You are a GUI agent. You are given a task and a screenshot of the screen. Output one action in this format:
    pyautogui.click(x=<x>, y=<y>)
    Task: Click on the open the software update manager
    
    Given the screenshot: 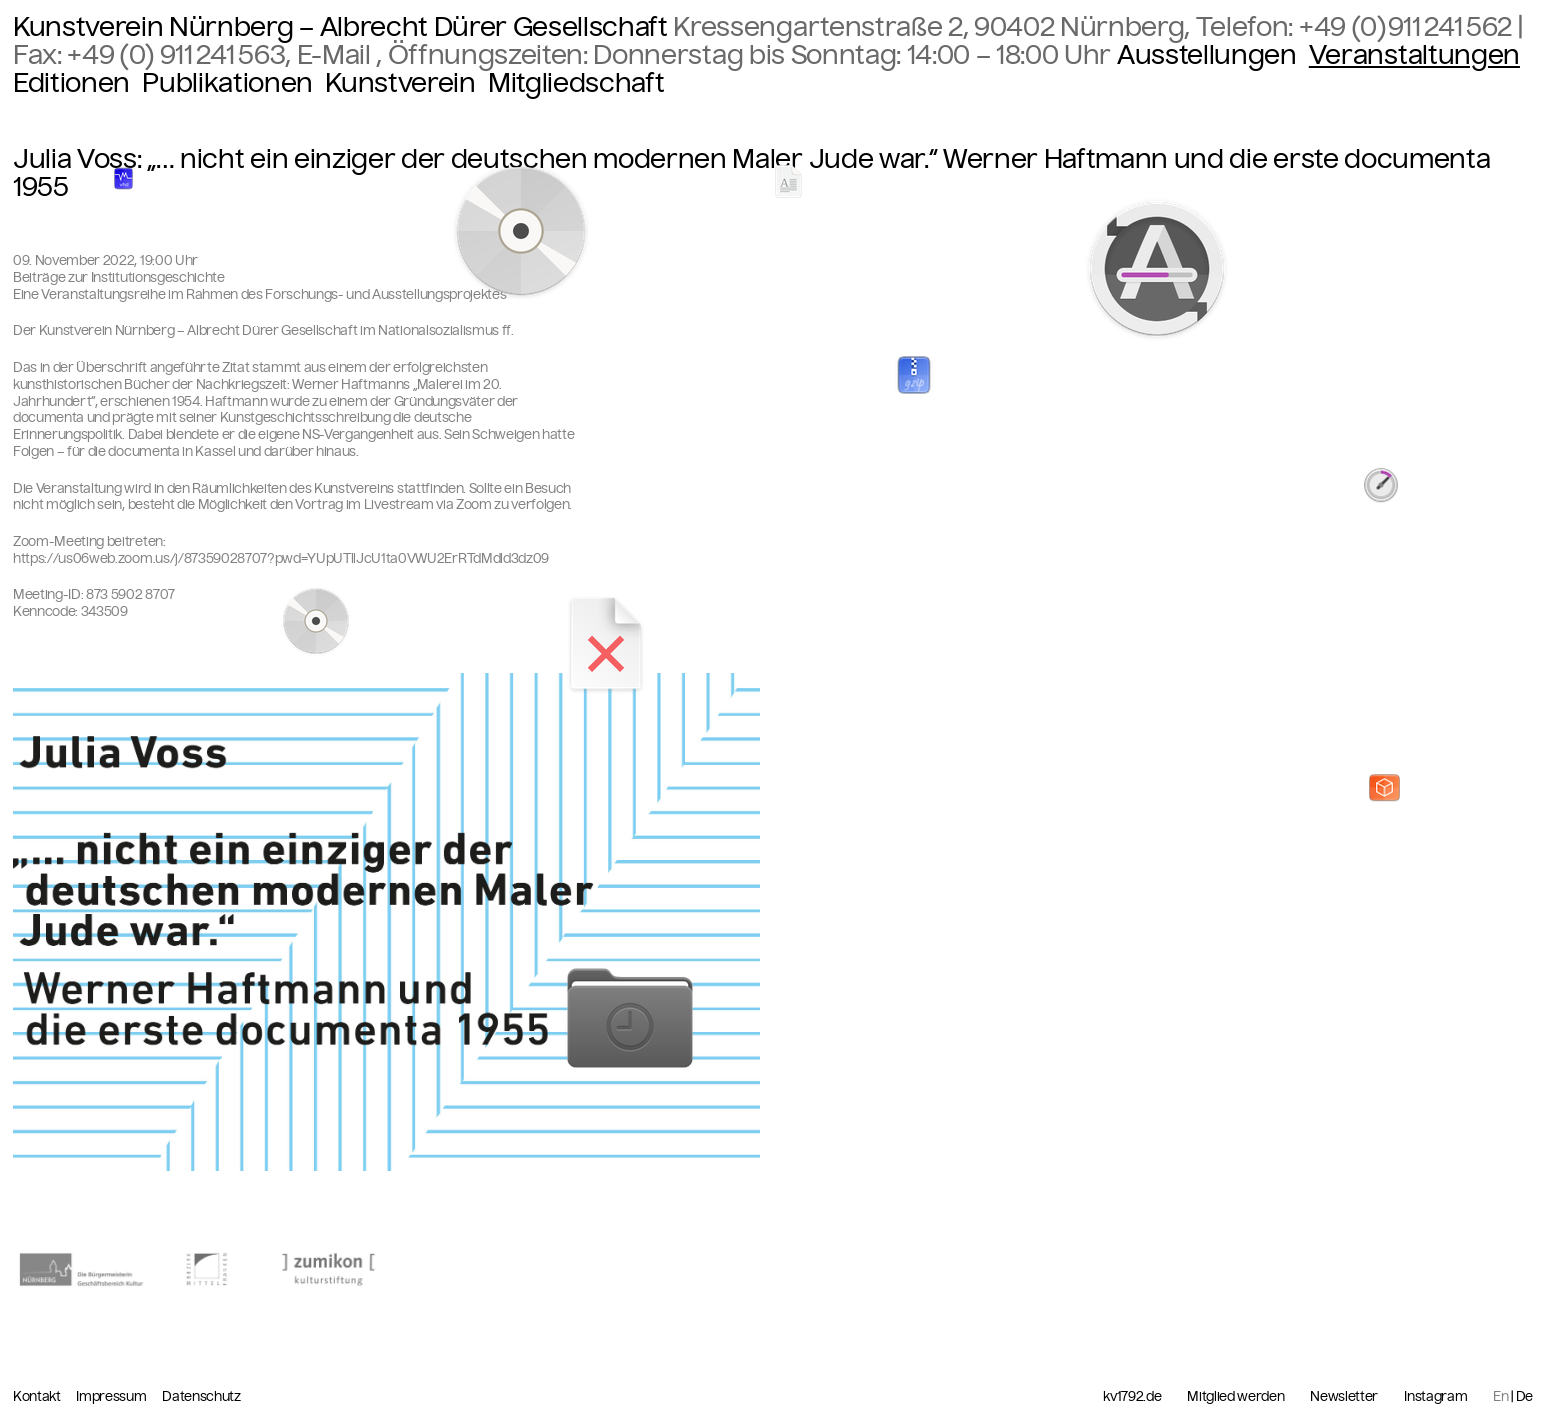 What is the action you would take?
    pyautogui.click(x=1157, y=269)
    